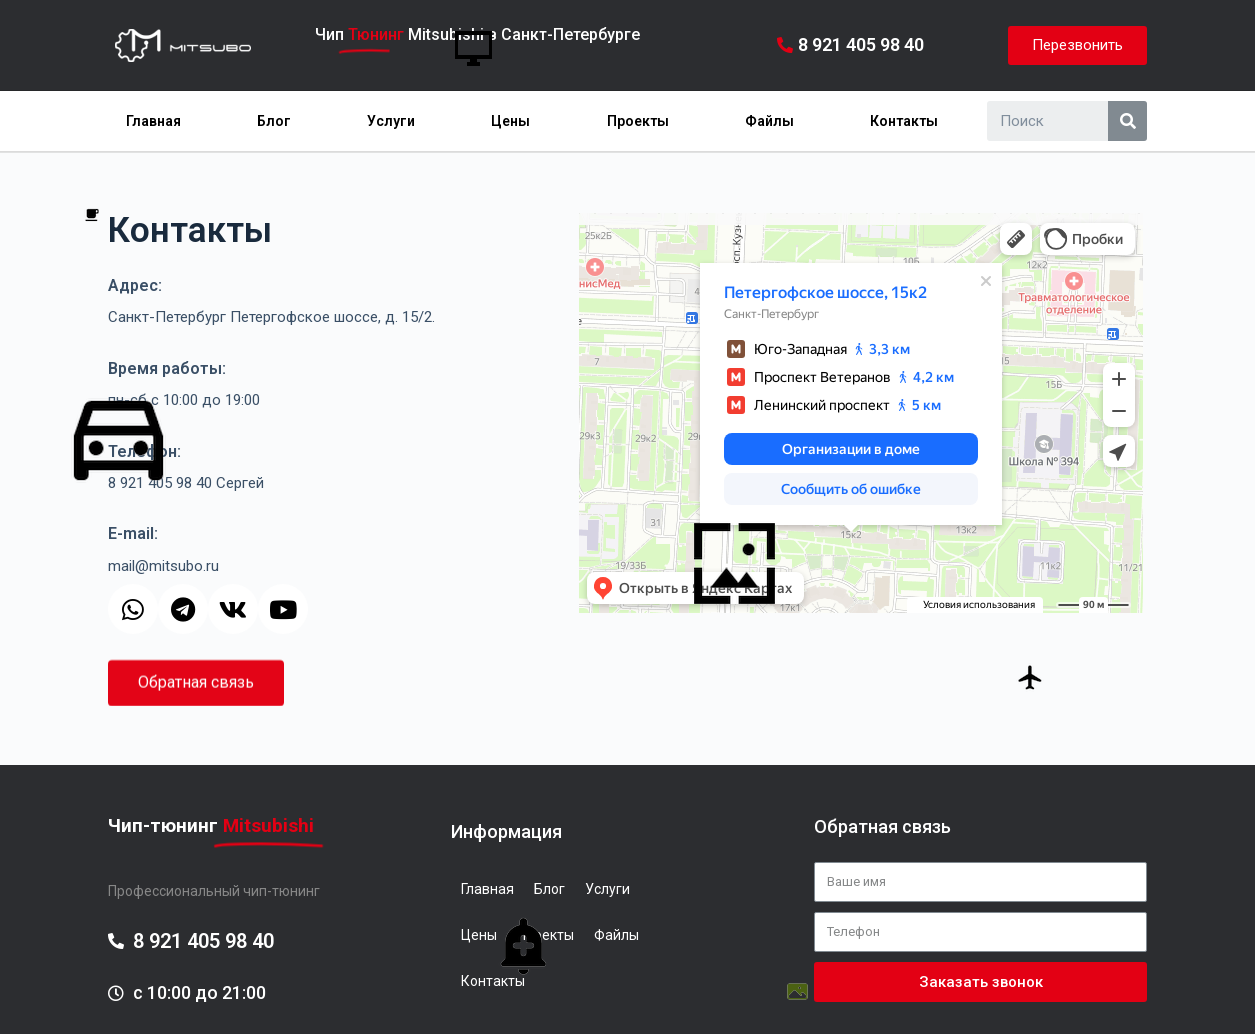 The image size is (1255, 1034). I want to click on view photo gallery, so click(797, 991).